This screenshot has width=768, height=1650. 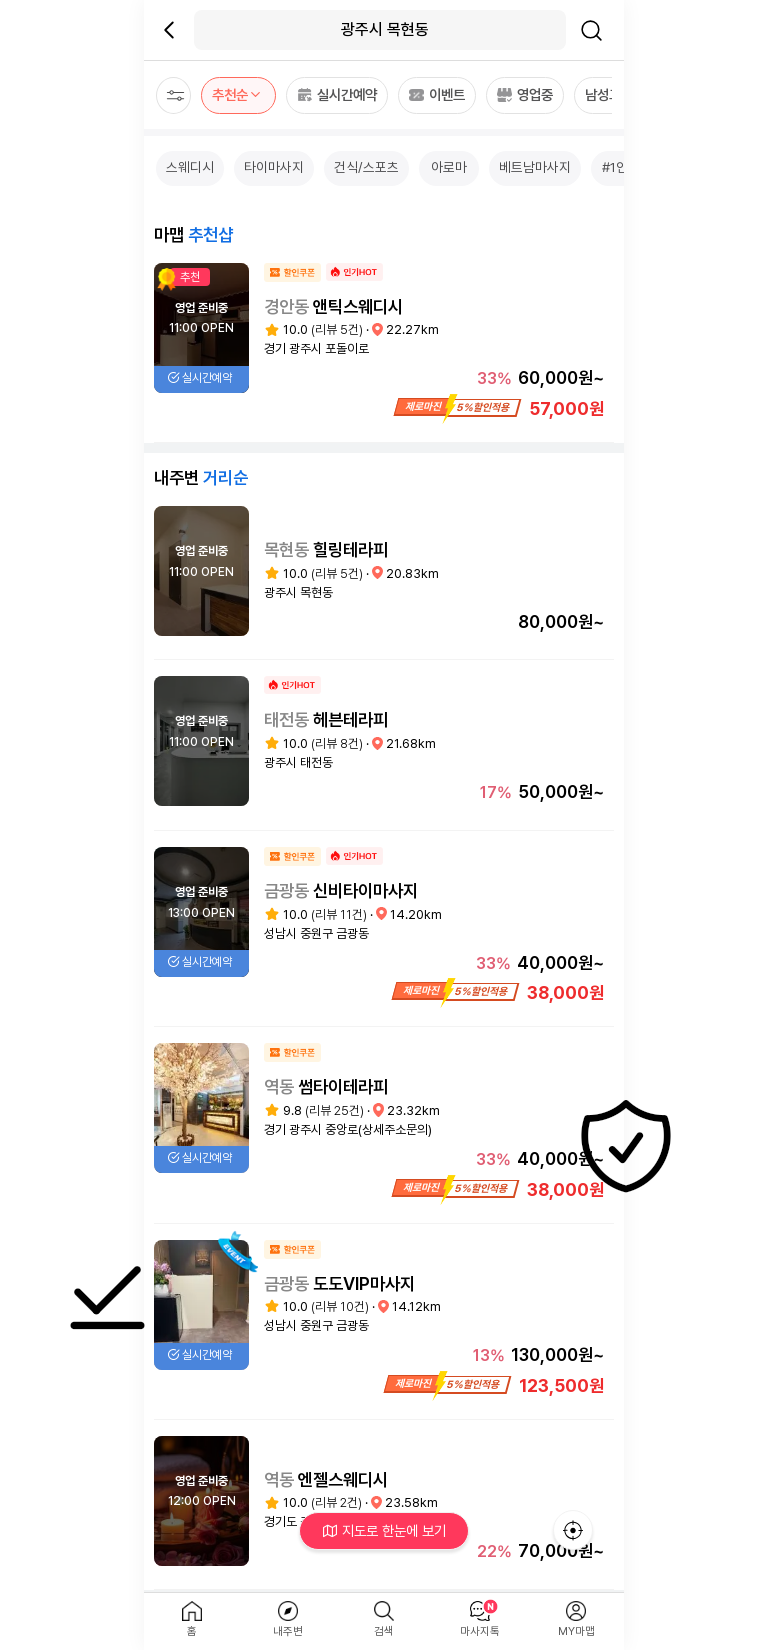 I want to click on confirm or submit an action, so click(x=107, y=1299).